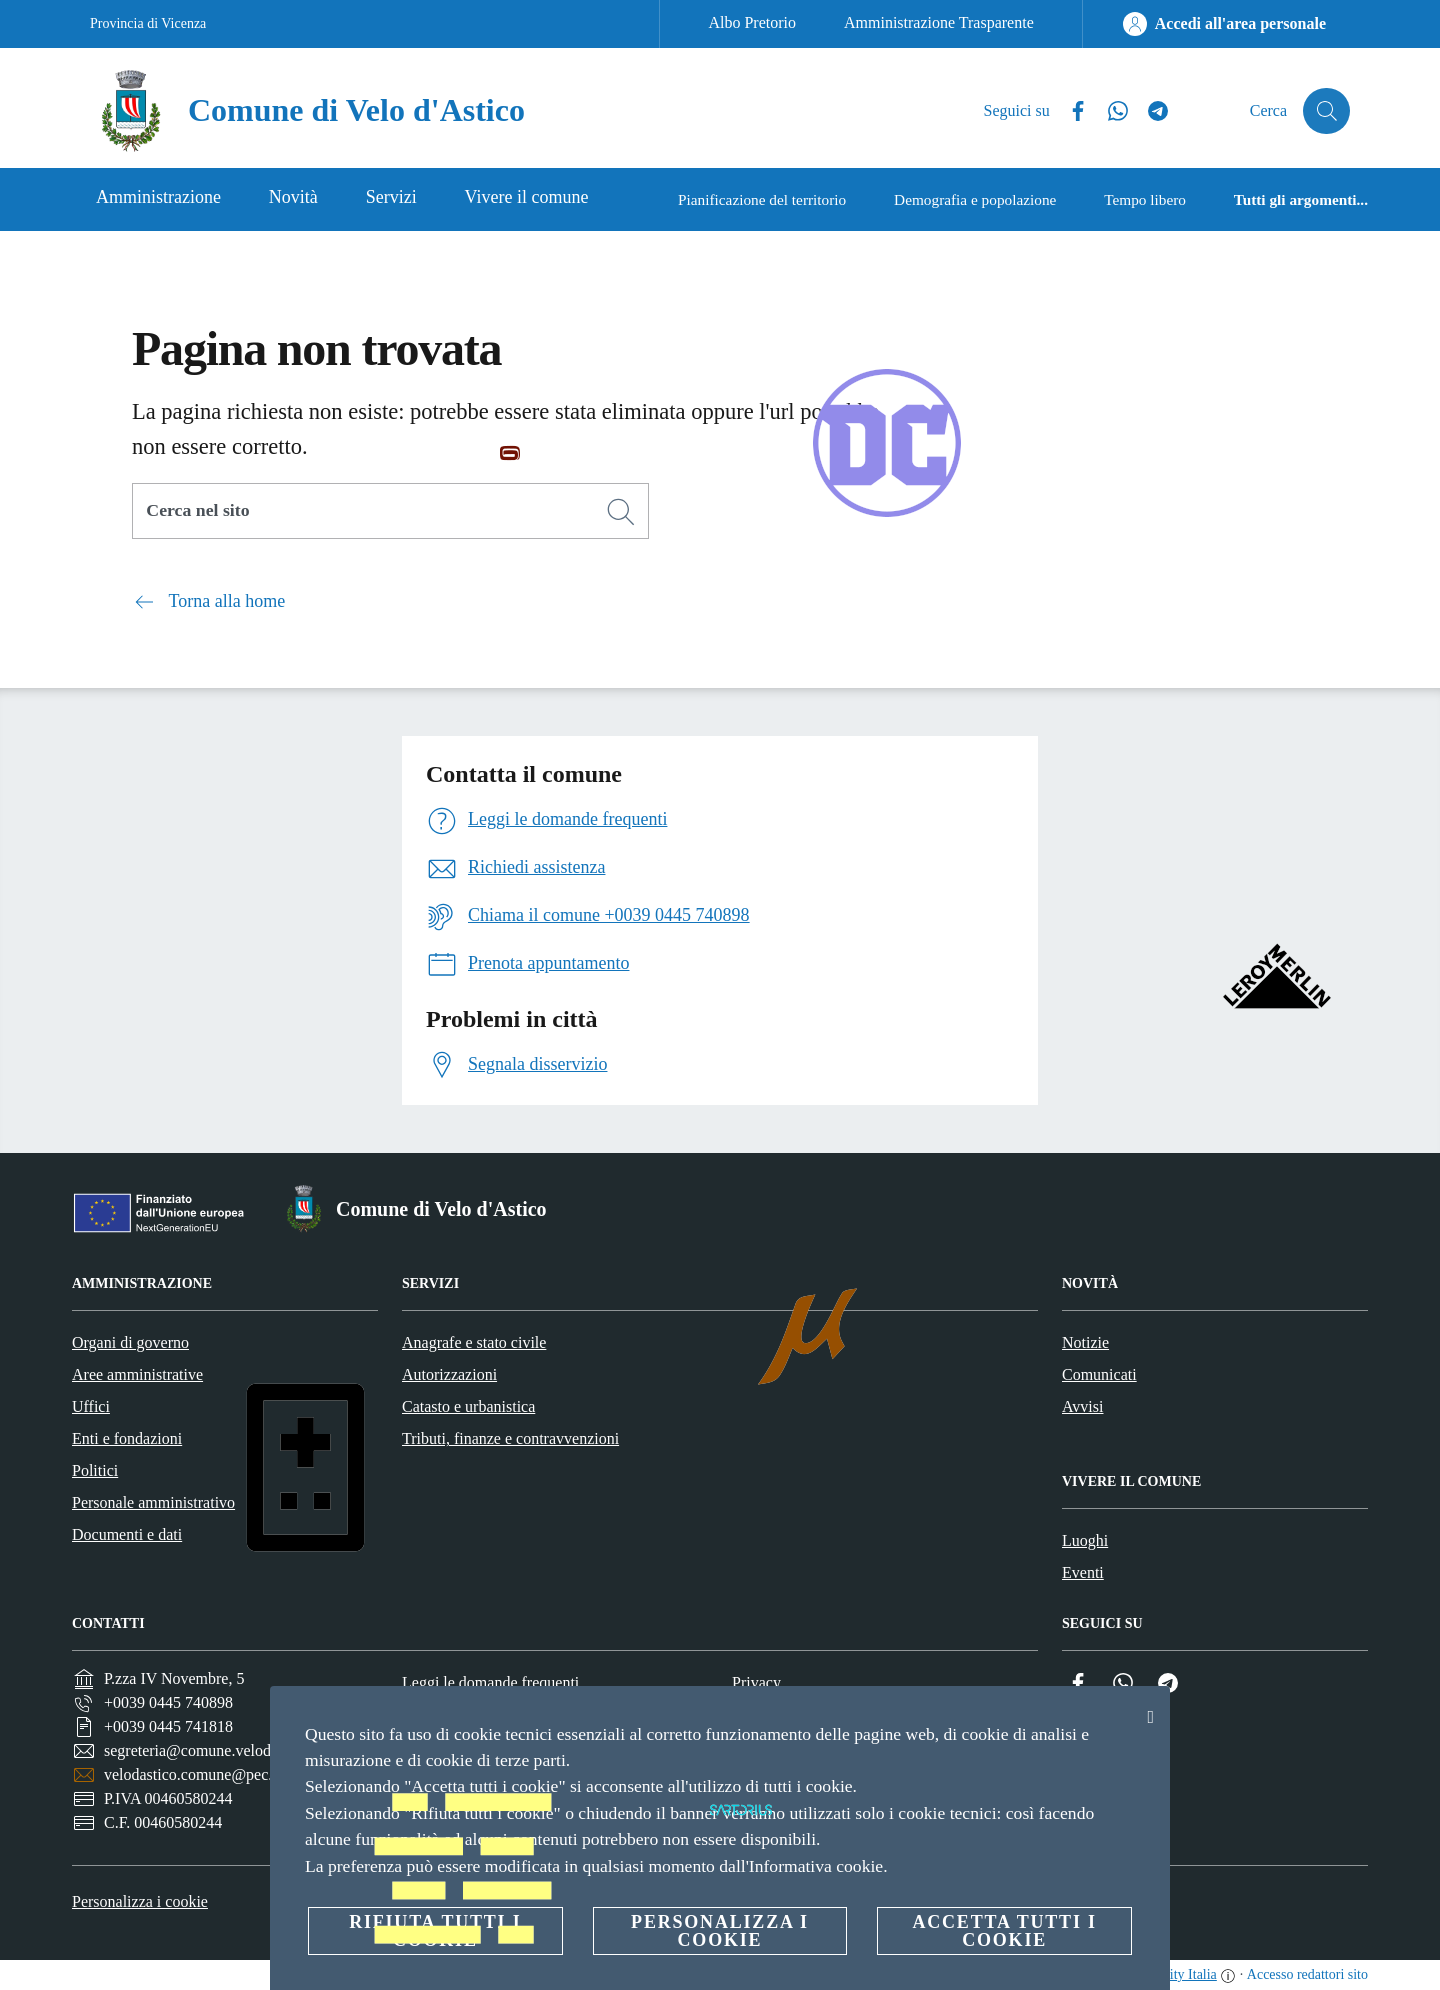 The width and height of the screenshot is (1440, 1990). I want to click on Sartorius company logo, so click(741, 1810).